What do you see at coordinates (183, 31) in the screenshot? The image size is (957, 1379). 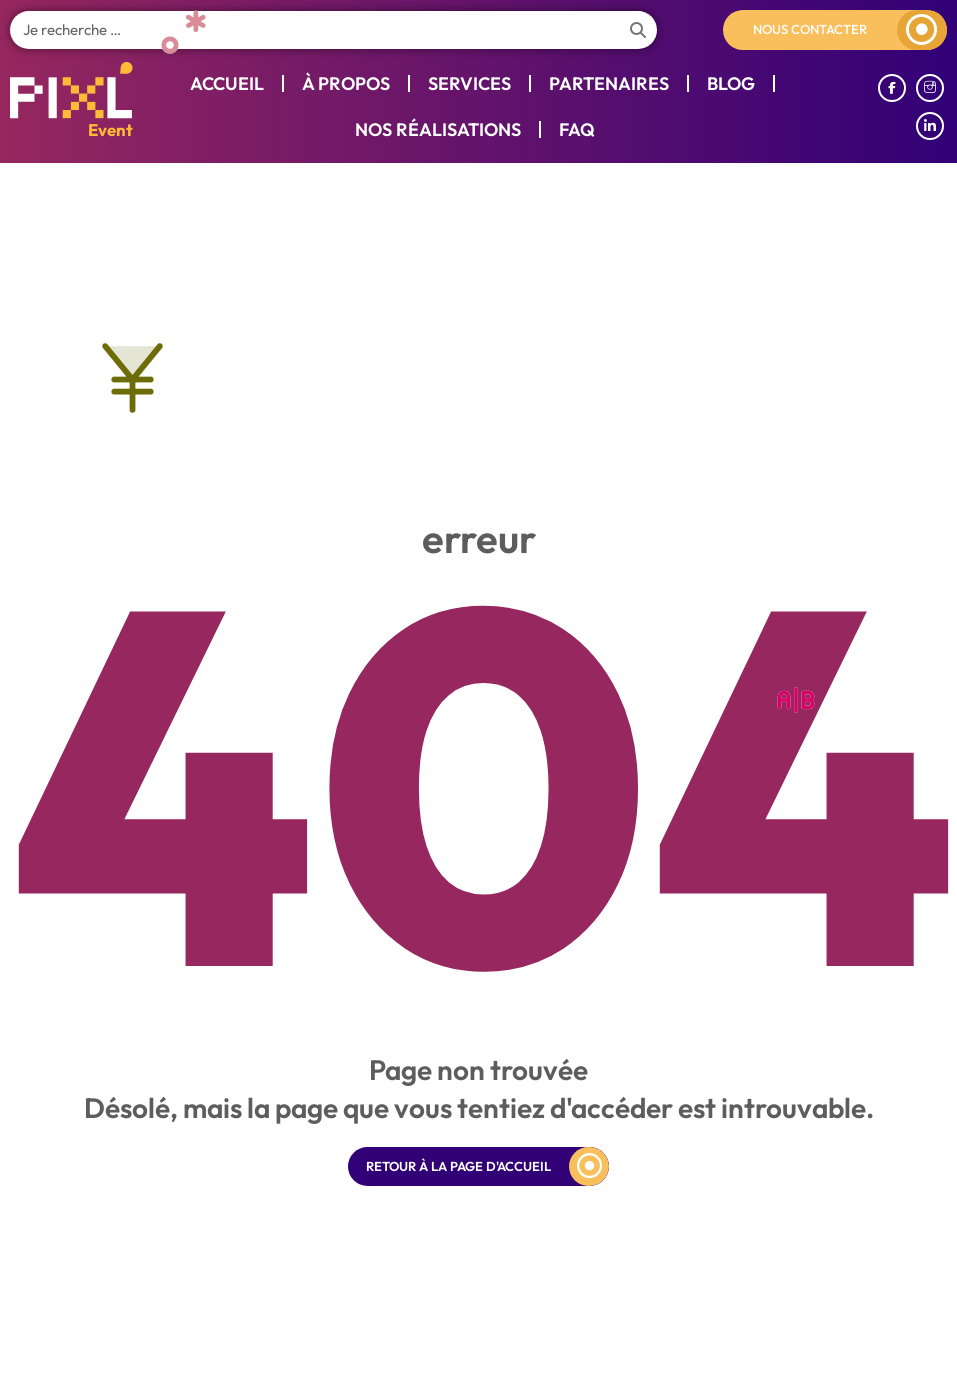 I see `toggle regular expression search mode` at bounding box center [183, 31].